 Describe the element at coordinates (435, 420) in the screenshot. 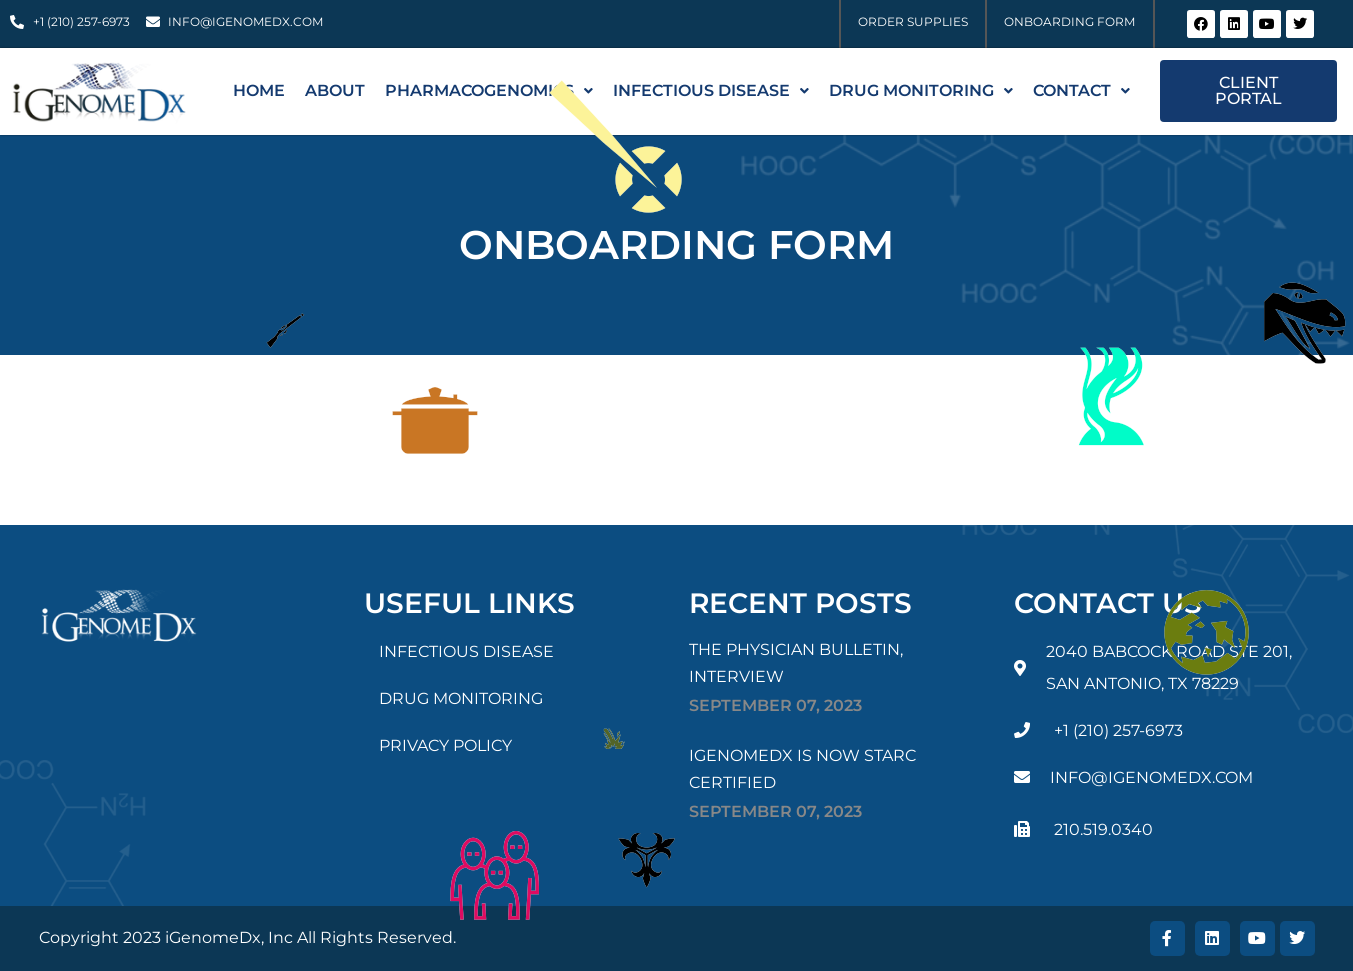

I see `access cooking or recipe features` at that location.